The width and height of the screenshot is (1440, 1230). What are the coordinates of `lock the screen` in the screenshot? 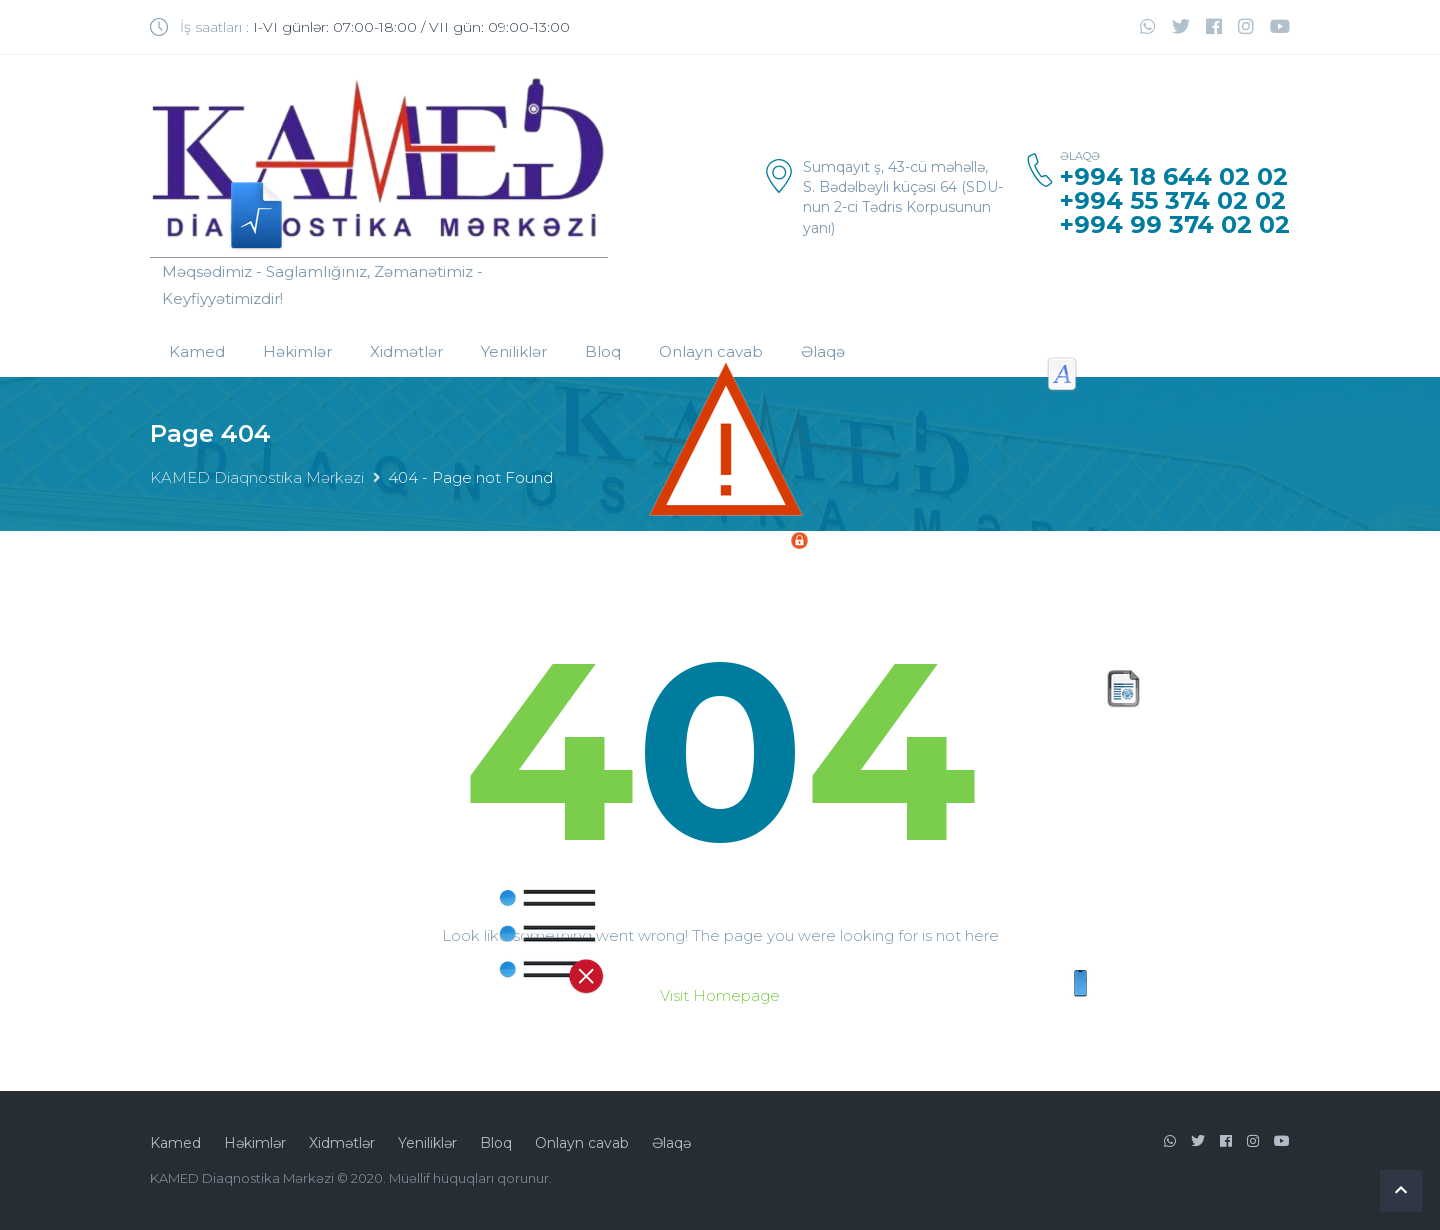 It's located at (799, 540).